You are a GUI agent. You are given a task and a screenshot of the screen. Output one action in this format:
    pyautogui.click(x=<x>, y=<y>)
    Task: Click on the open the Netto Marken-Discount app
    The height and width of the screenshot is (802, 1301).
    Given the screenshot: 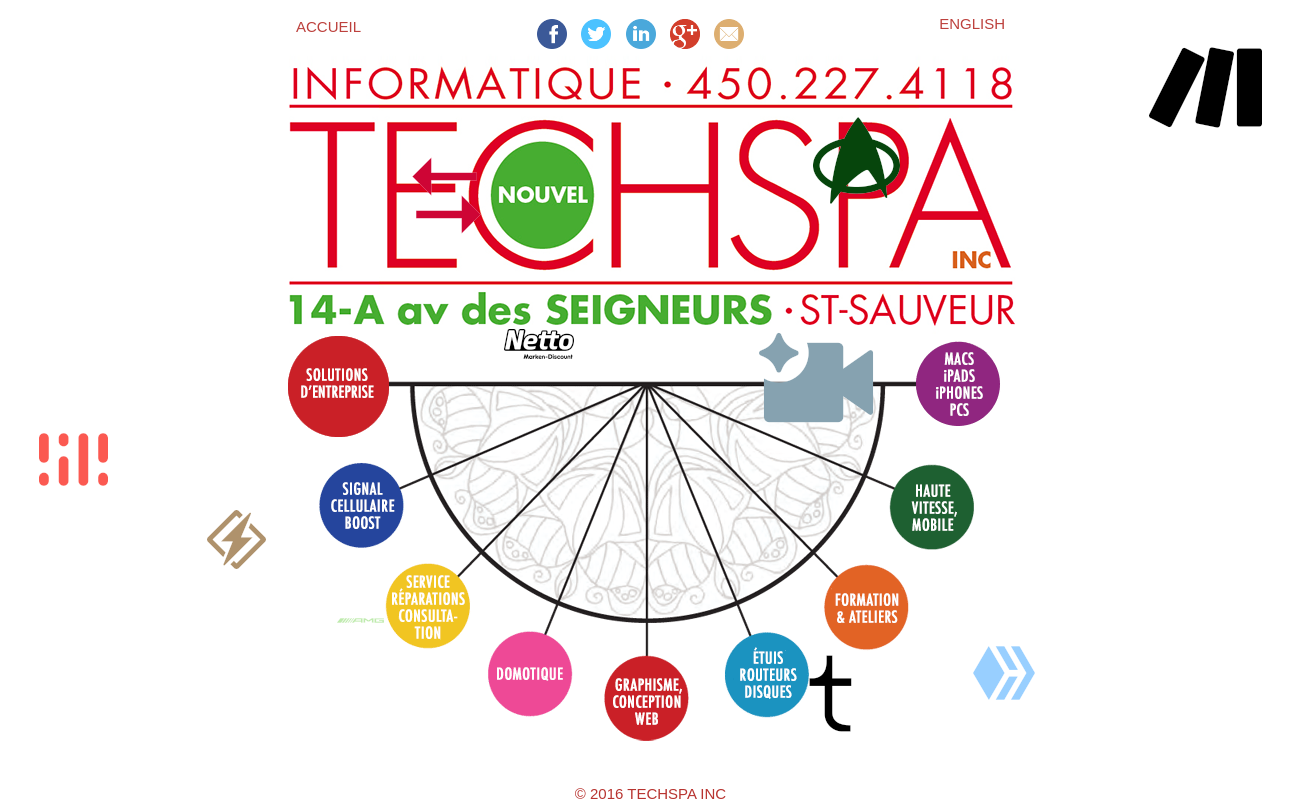 What is the action you would take?
    pyautogui.click(x=539, y=344)
    